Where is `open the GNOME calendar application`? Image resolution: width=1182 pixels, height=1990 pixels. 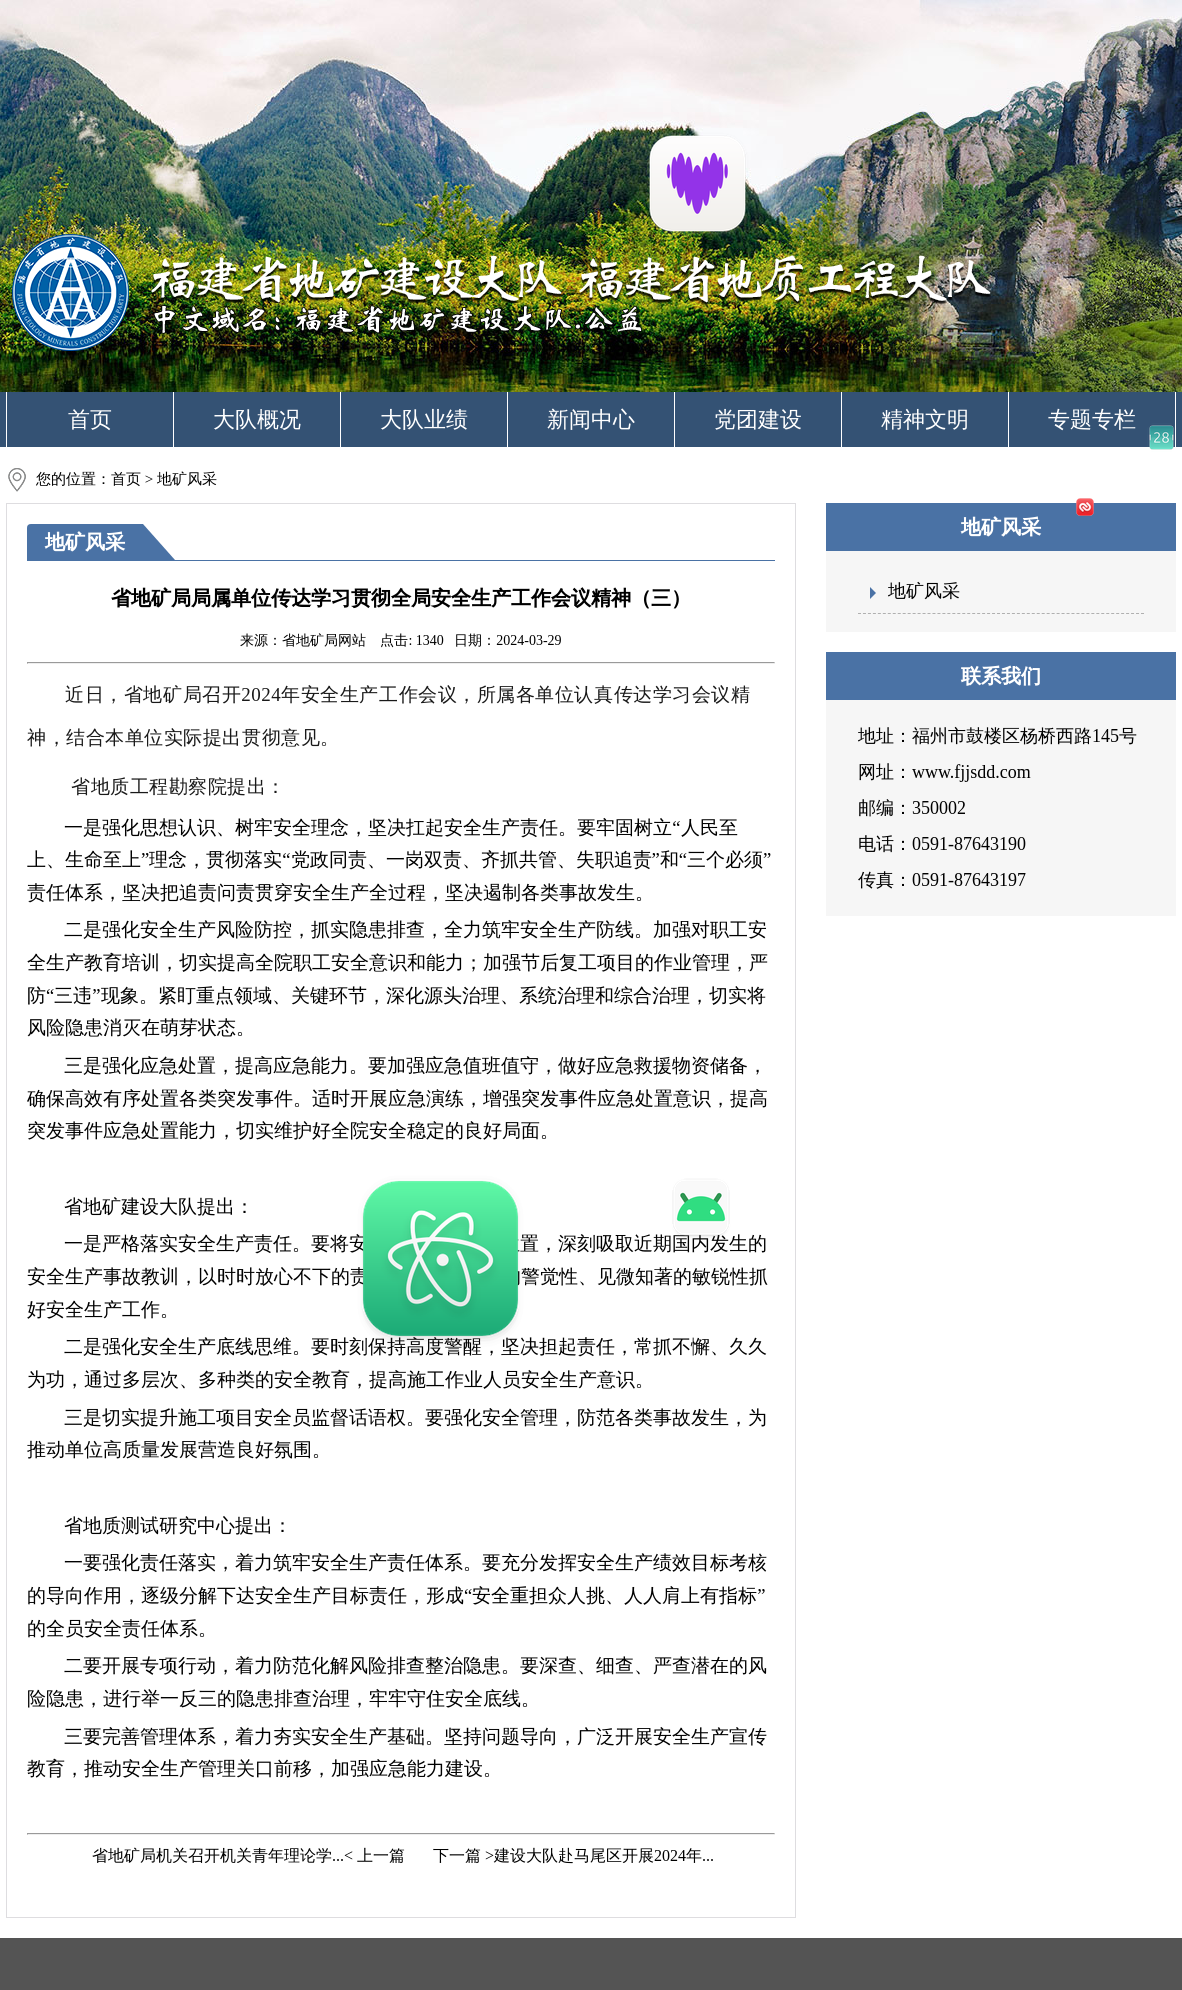 open the GNOME calendar application is located at coordinates (1161, 437).